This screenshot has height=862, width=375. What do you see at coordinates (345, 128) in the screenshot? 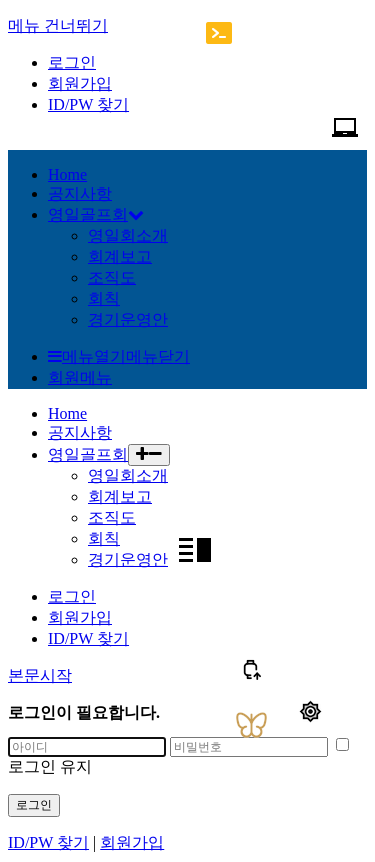
I see `access chromebook or laptop settings` at bounding box center [345, 128].